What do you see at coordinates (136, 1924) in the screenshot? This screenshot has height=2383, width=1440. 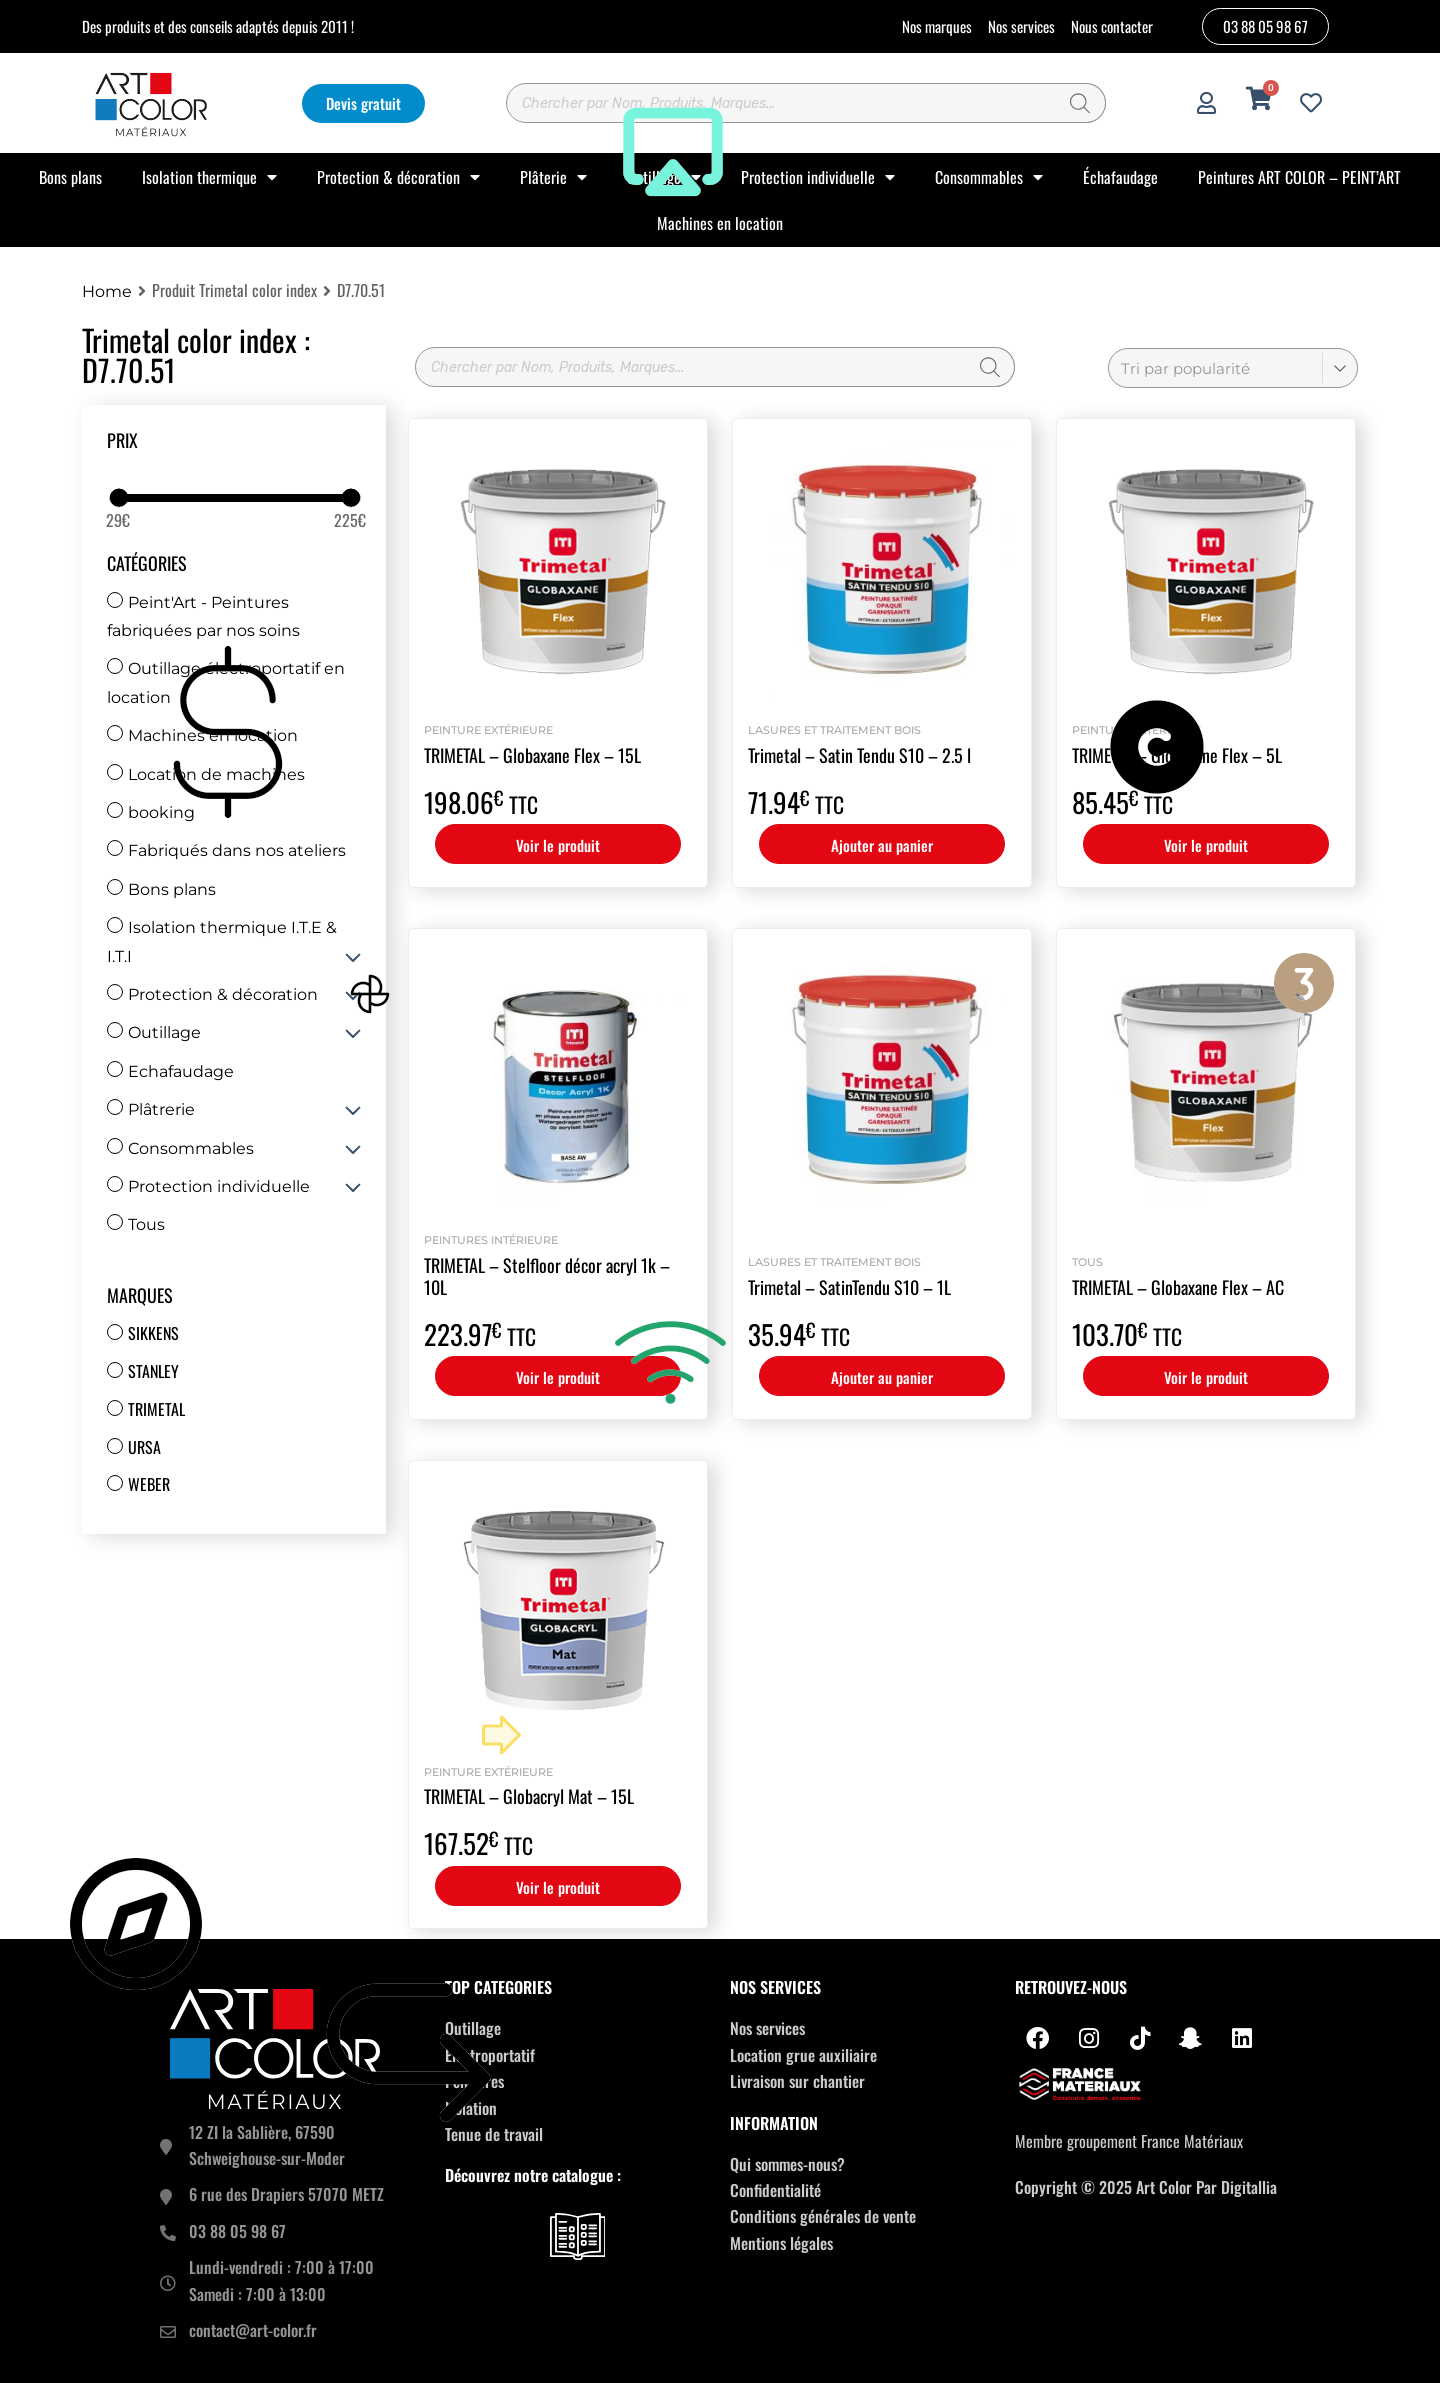 I see `access navigation or directional features` at bounding box center [136, 1924].